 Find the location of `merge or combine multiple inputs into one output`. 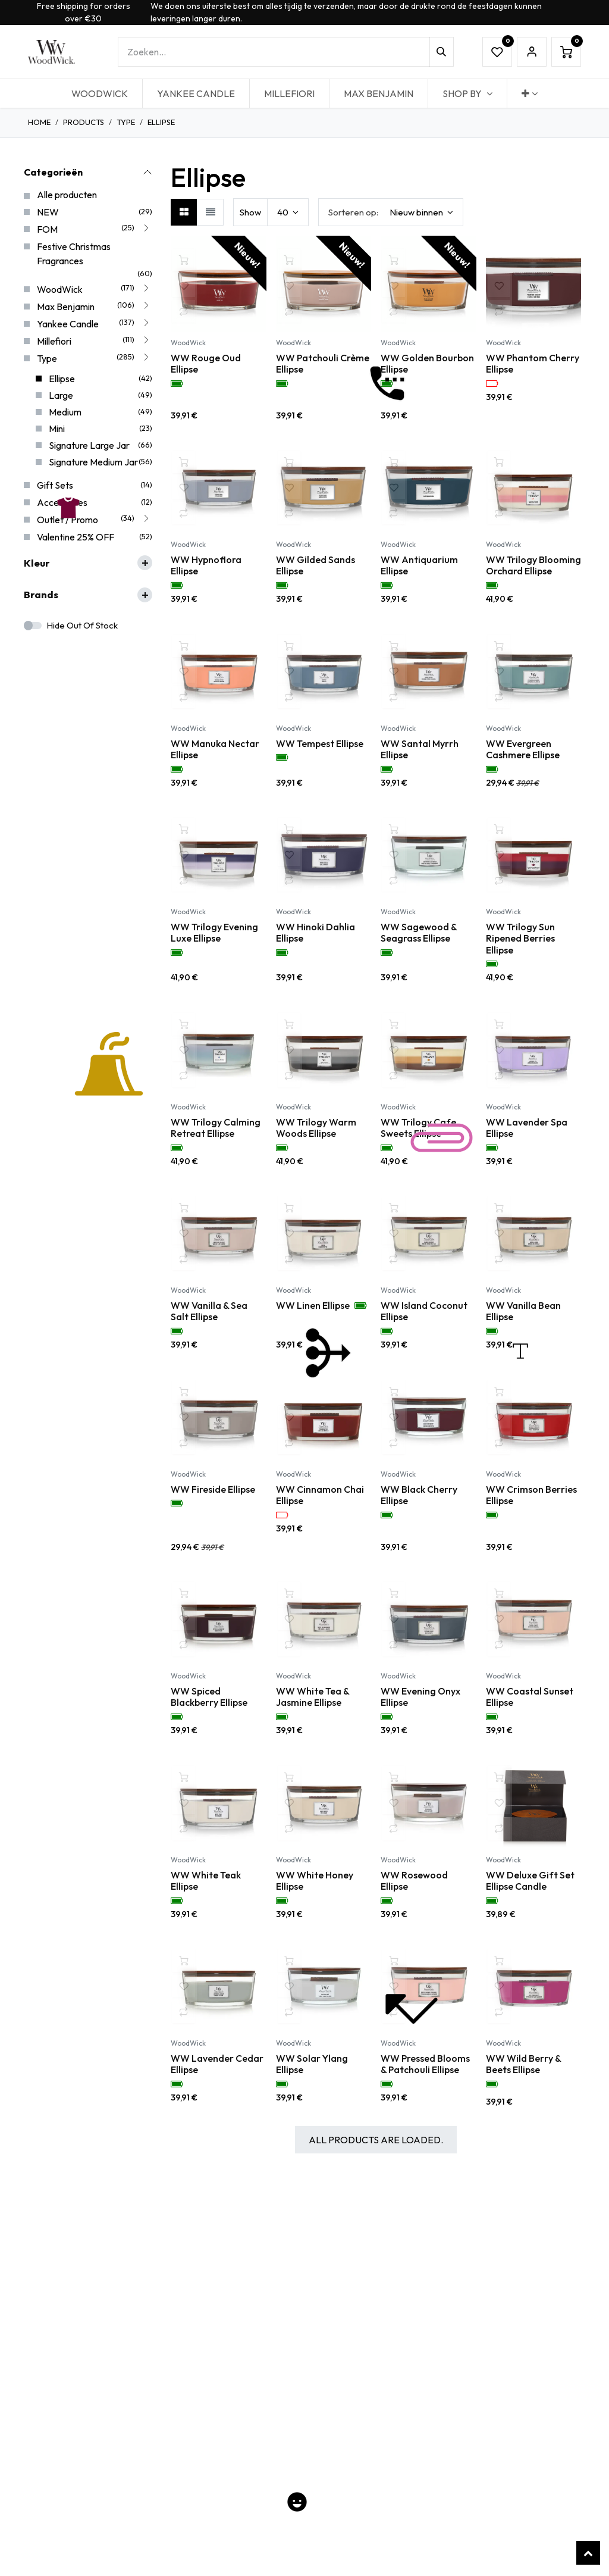

merge or combine multiple inputs into one output is located at coordinates (328, 1353).